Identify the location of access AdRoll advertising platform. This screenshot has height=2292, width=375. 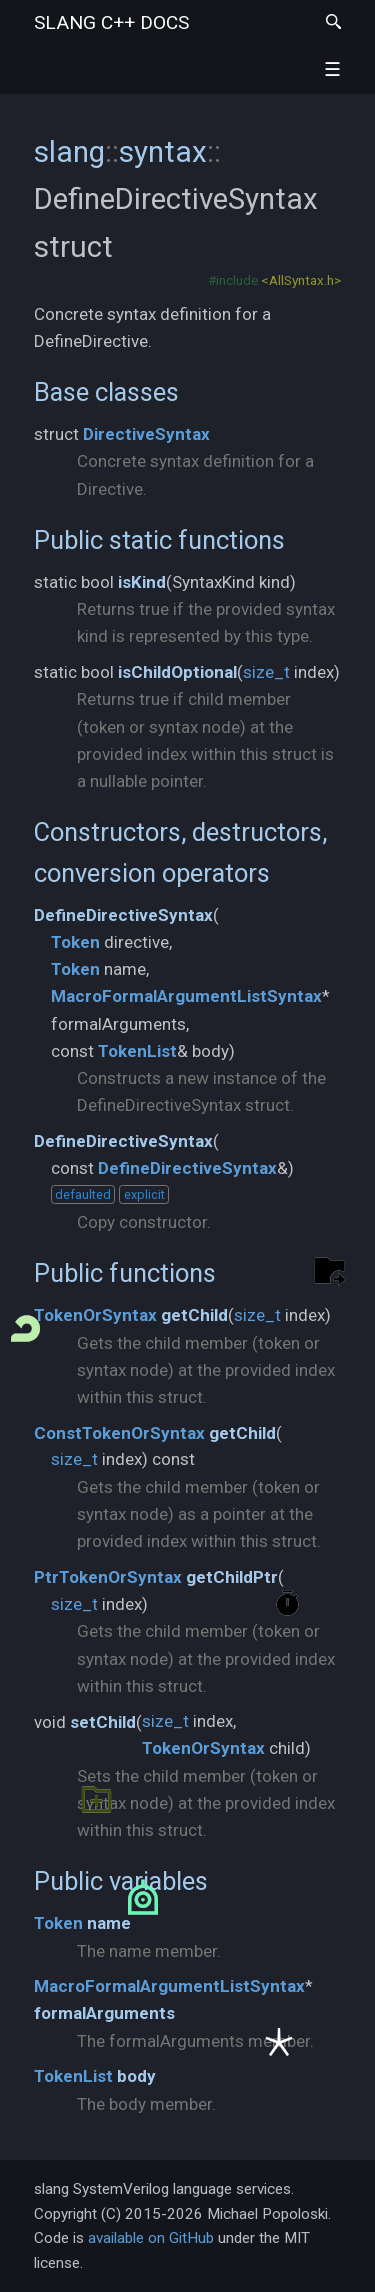
(25, 1328).